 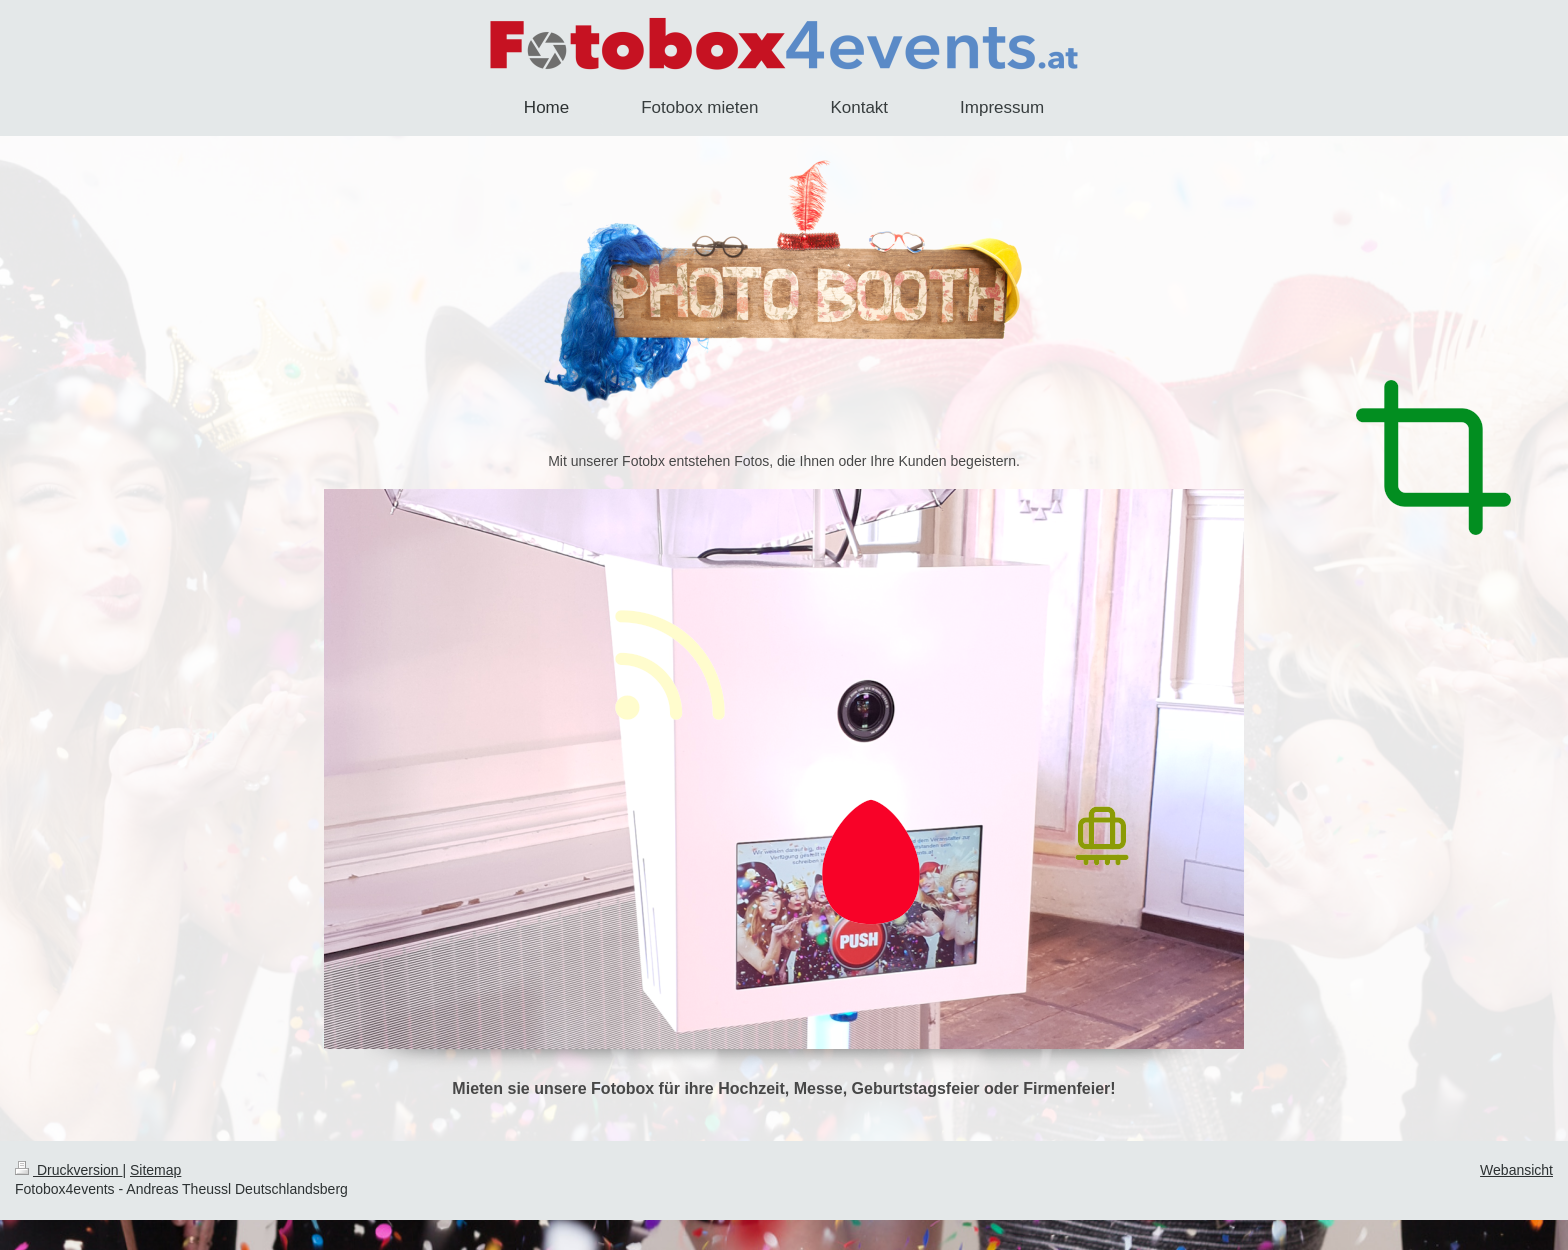 What do you see at coordinates (1433, 457) in the screenshot?
I see `crop an image or photo` at bounding box center [1433, 457].